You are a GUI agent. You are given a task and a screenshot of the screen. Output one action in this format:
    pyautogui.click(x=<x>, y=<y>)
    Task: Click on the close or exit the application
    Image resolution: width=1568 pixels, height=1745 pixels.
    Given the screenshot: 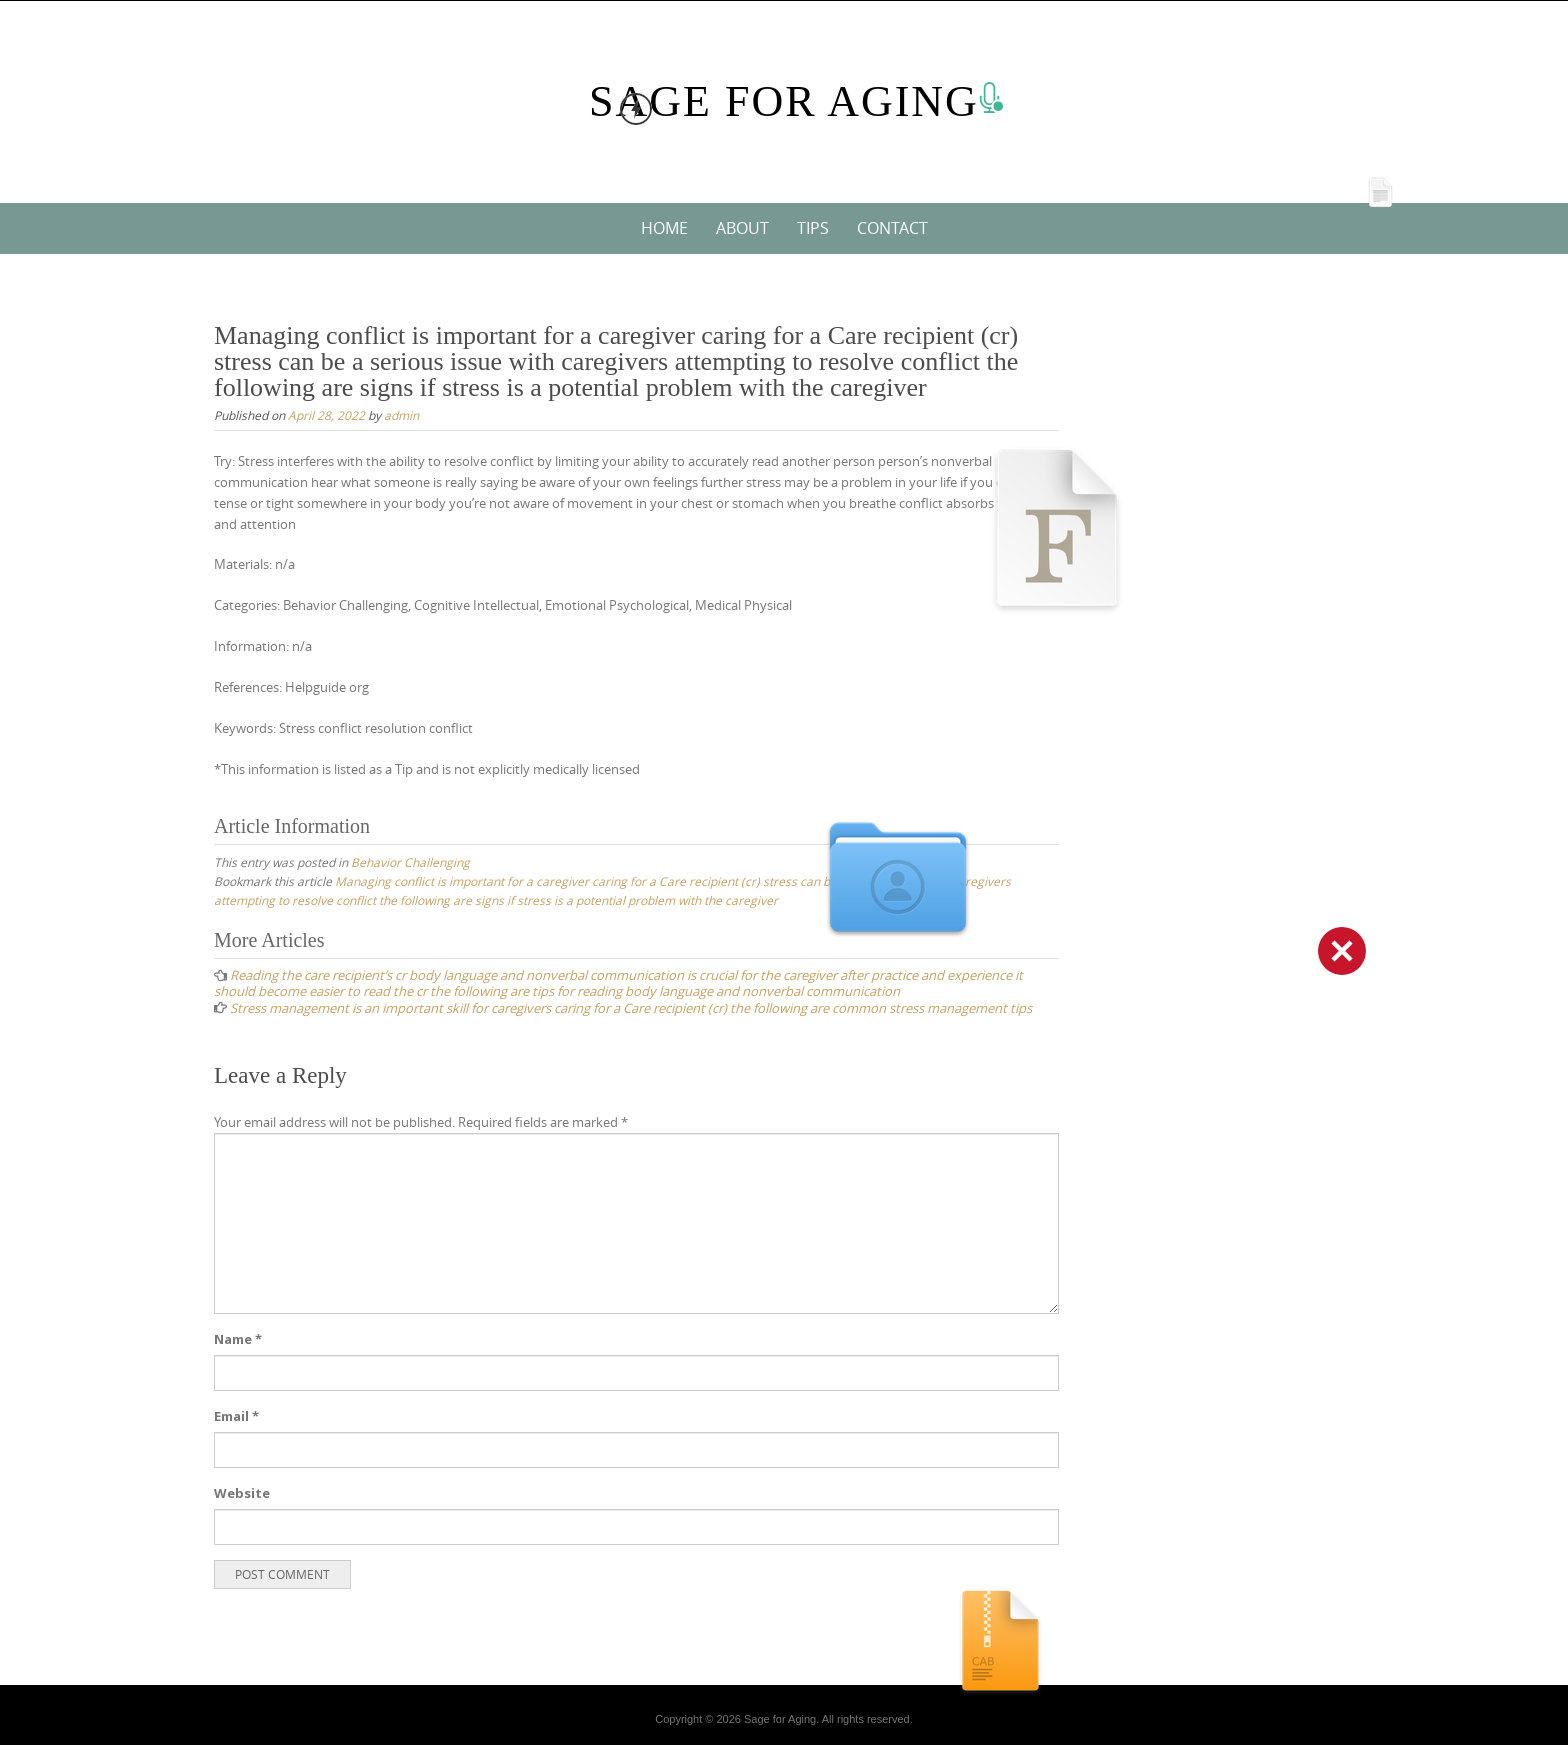 What is the action you would take?
    pyautogui.click(x=1342, y=951)
    